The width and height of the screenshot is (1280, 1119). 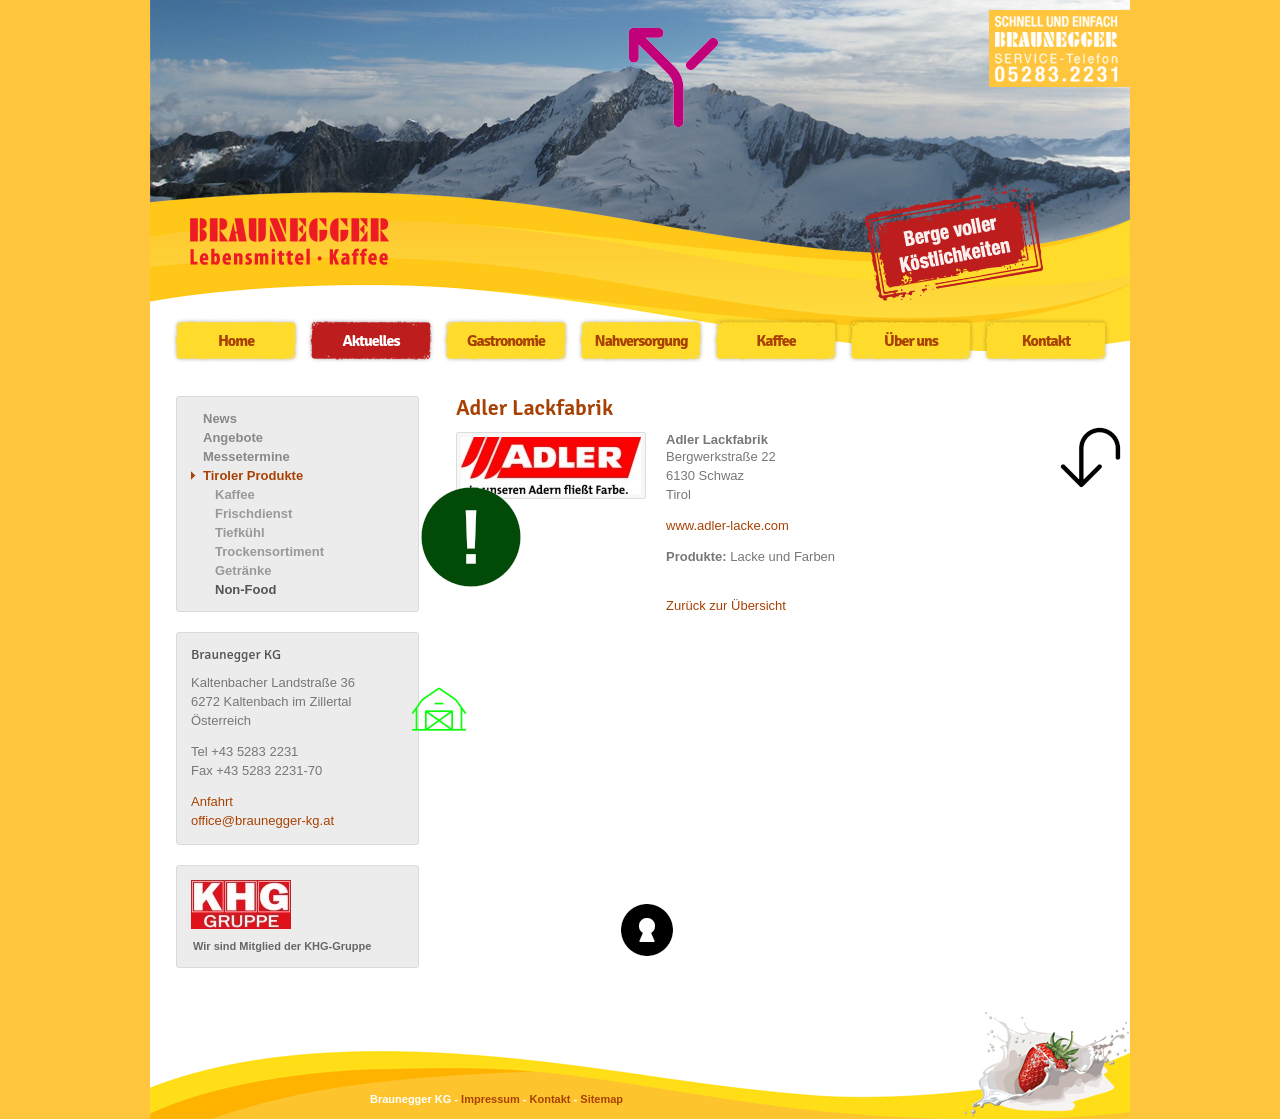 I want to click on access farm or agricultural settings, so click(x=439, y=713).